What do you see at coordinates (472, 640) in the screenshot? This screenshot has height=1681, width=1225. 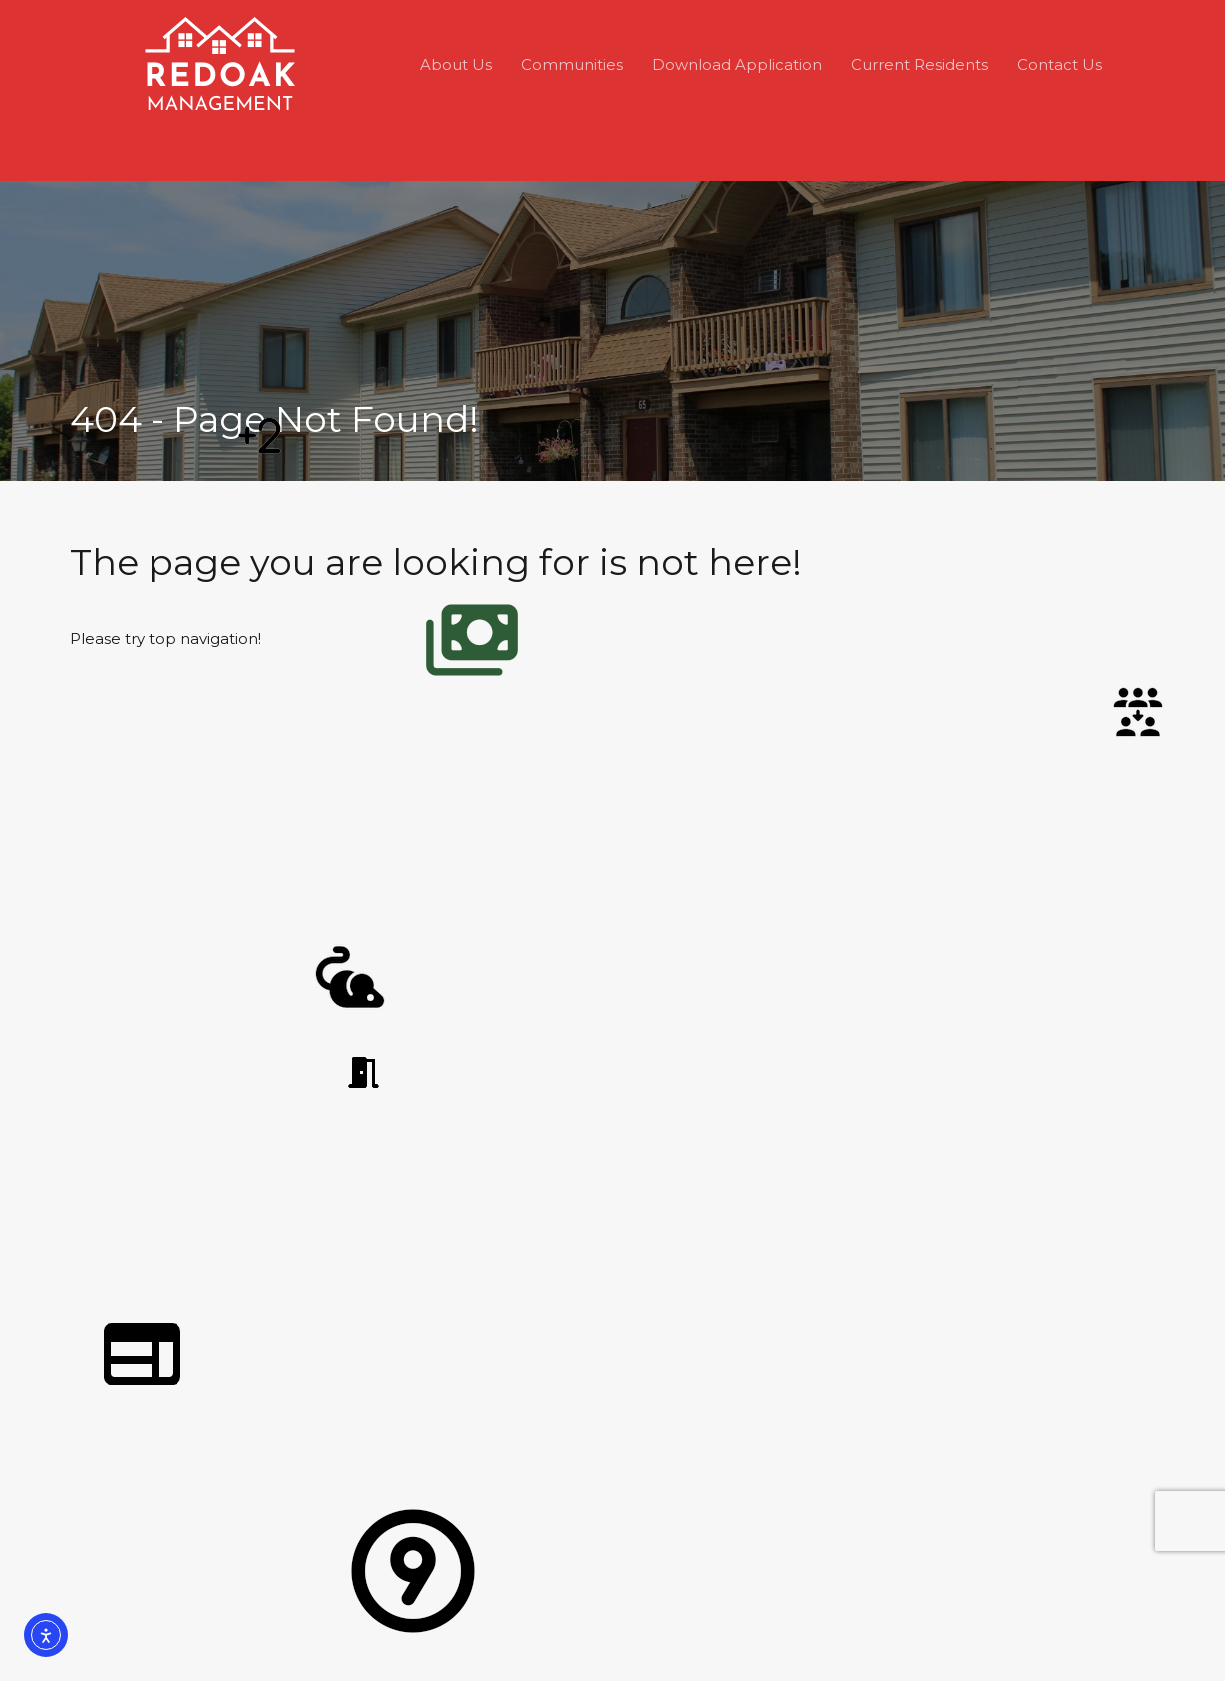 I see `view payment or billing information` at bounding box center [472, 640].